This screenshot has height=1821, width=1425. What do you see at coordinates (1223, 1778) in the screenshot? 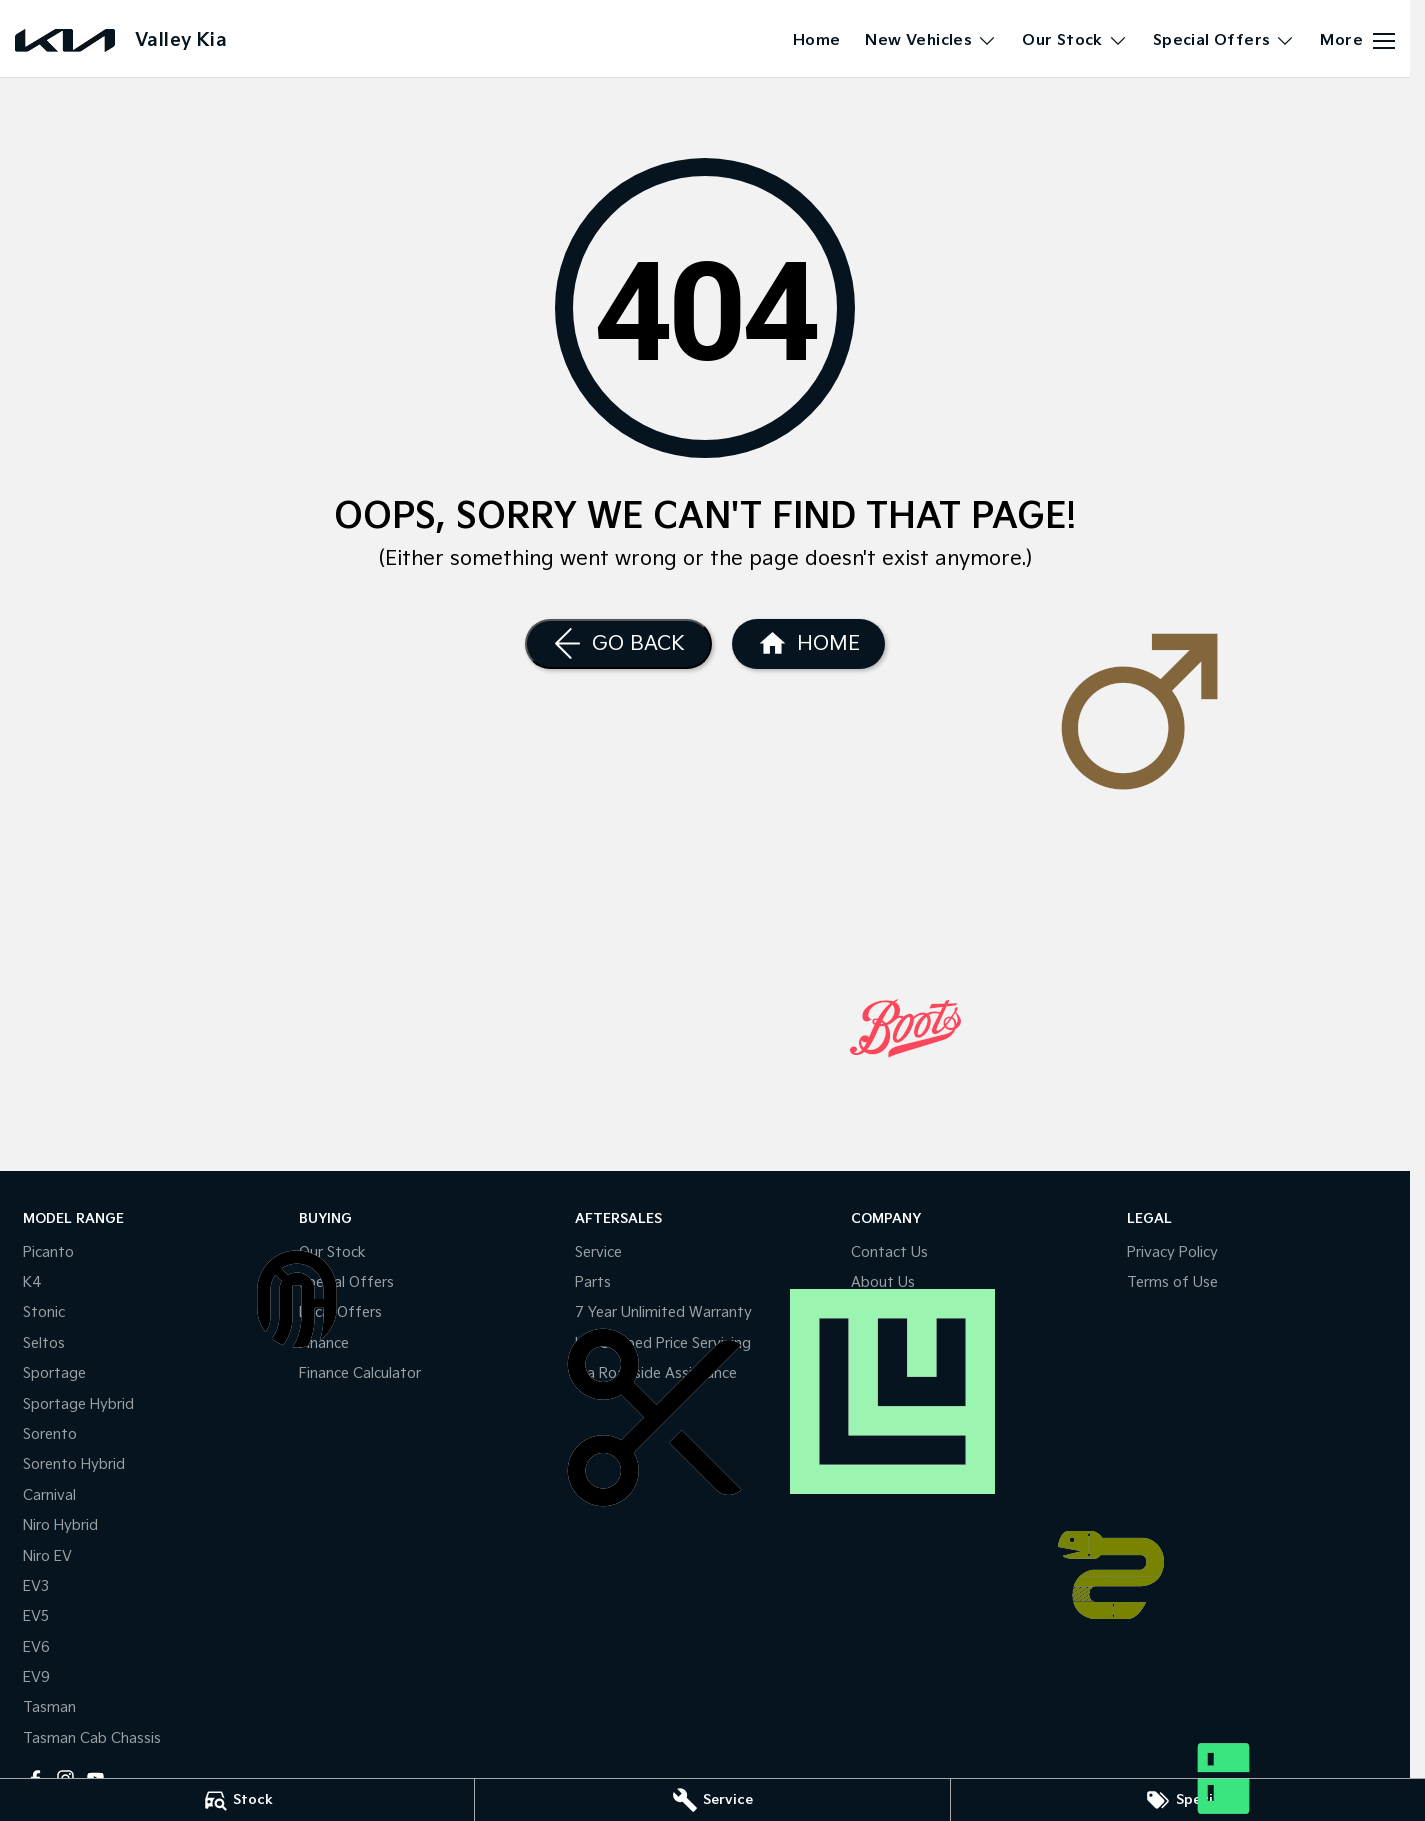
I see `access smart fridge controls` at bounding box center [1223, 1778].